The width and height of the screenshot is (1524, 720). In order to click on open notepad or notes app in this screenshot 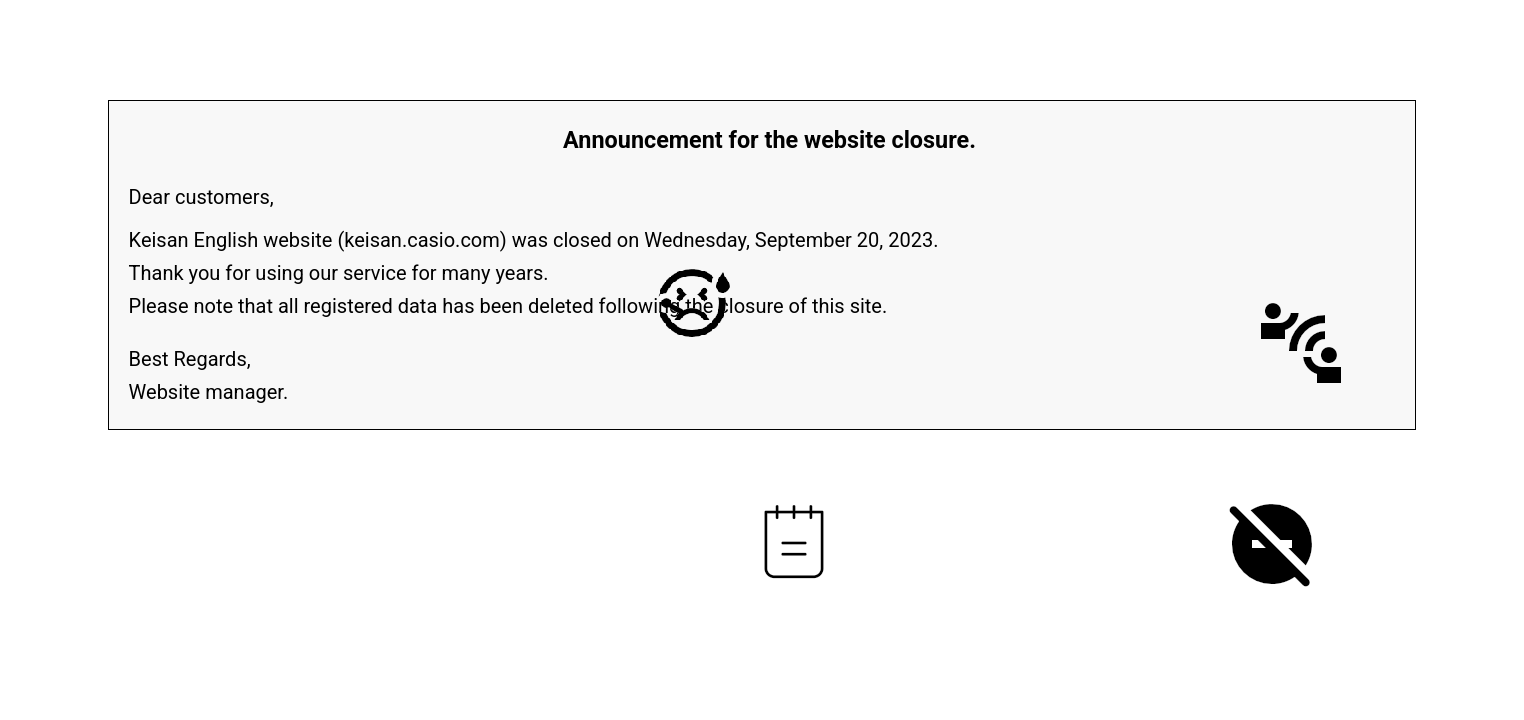, I will do `click(794, 543)`.